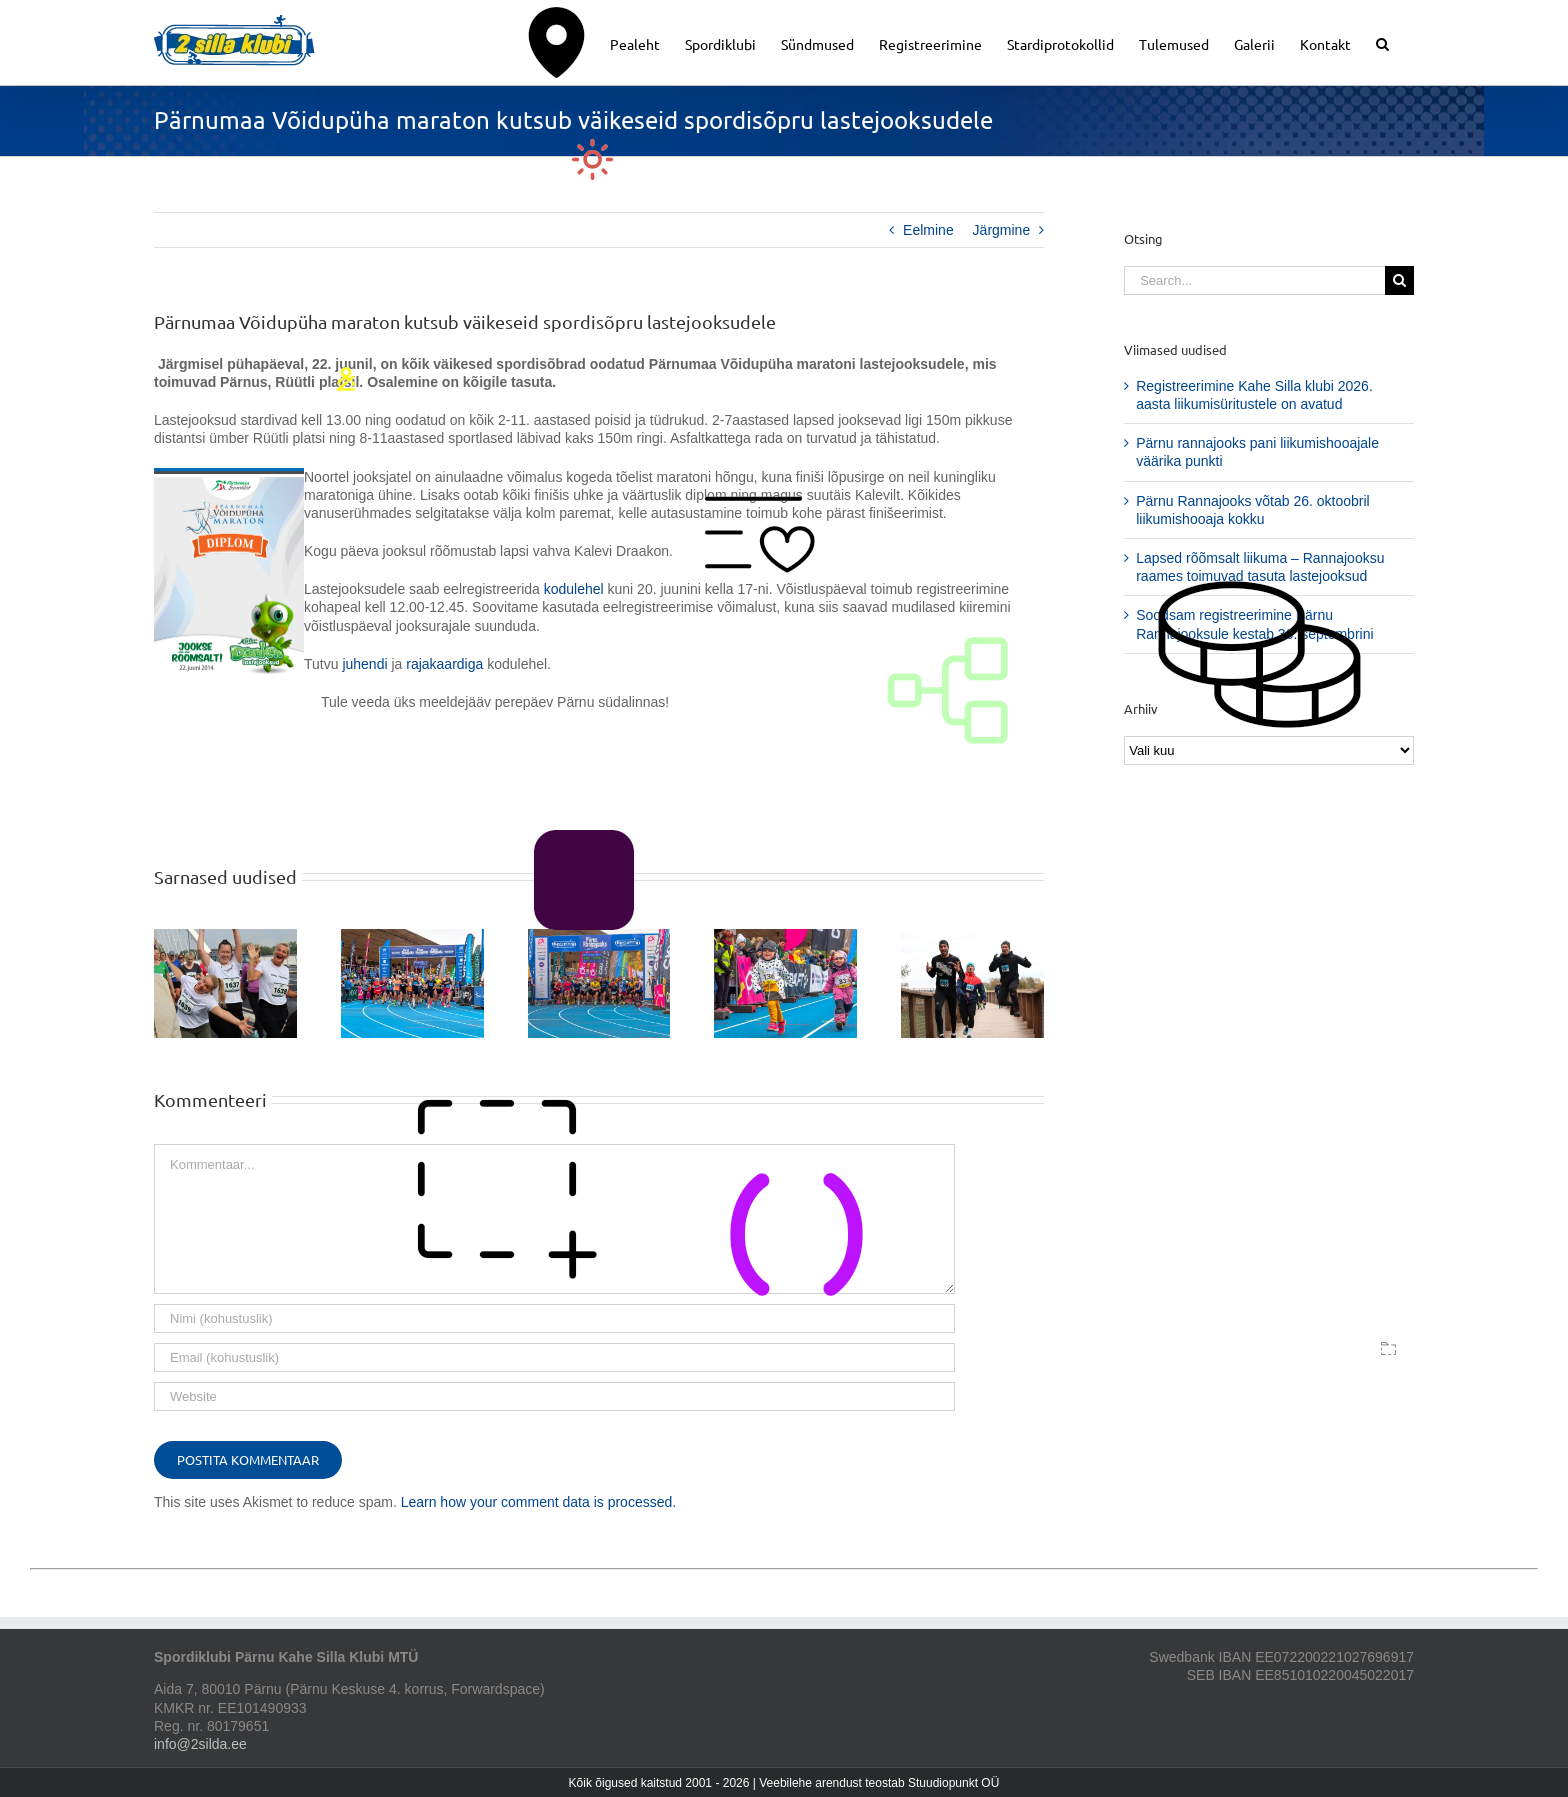 The width and height of the screenshot is (1568, 1797). Describe the element at coordinates (796, 1234) in the screenshot. I see `insert parentheses in text or code` at that location.